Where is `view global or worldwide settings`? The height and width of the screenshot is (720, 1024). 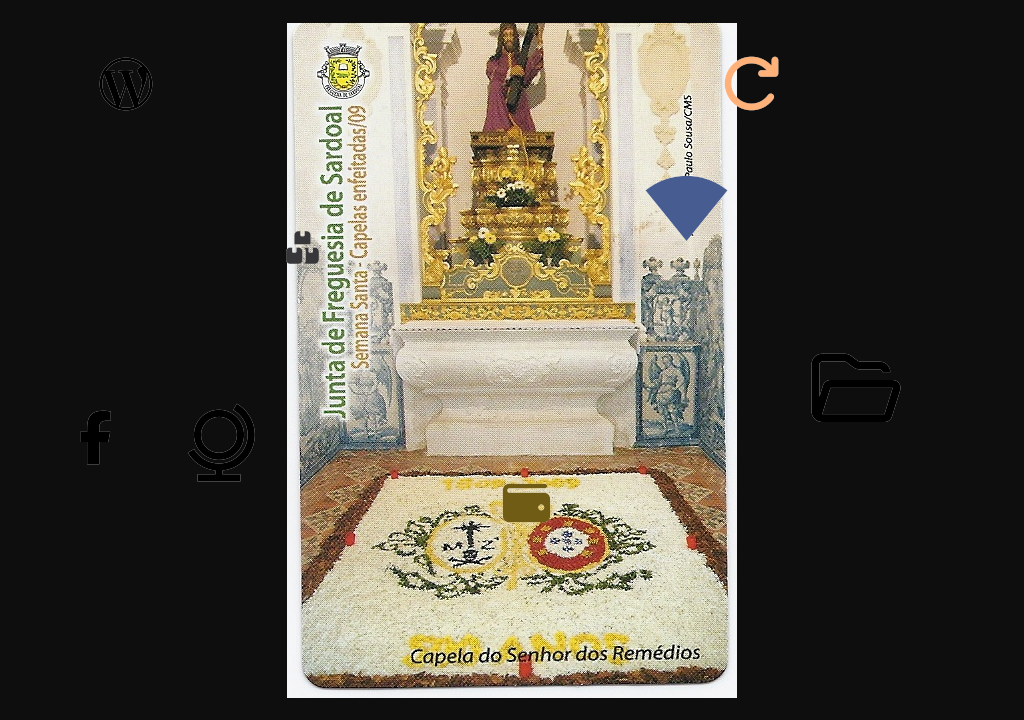 view global or worldwide settings is located at coordinates (219, 442).